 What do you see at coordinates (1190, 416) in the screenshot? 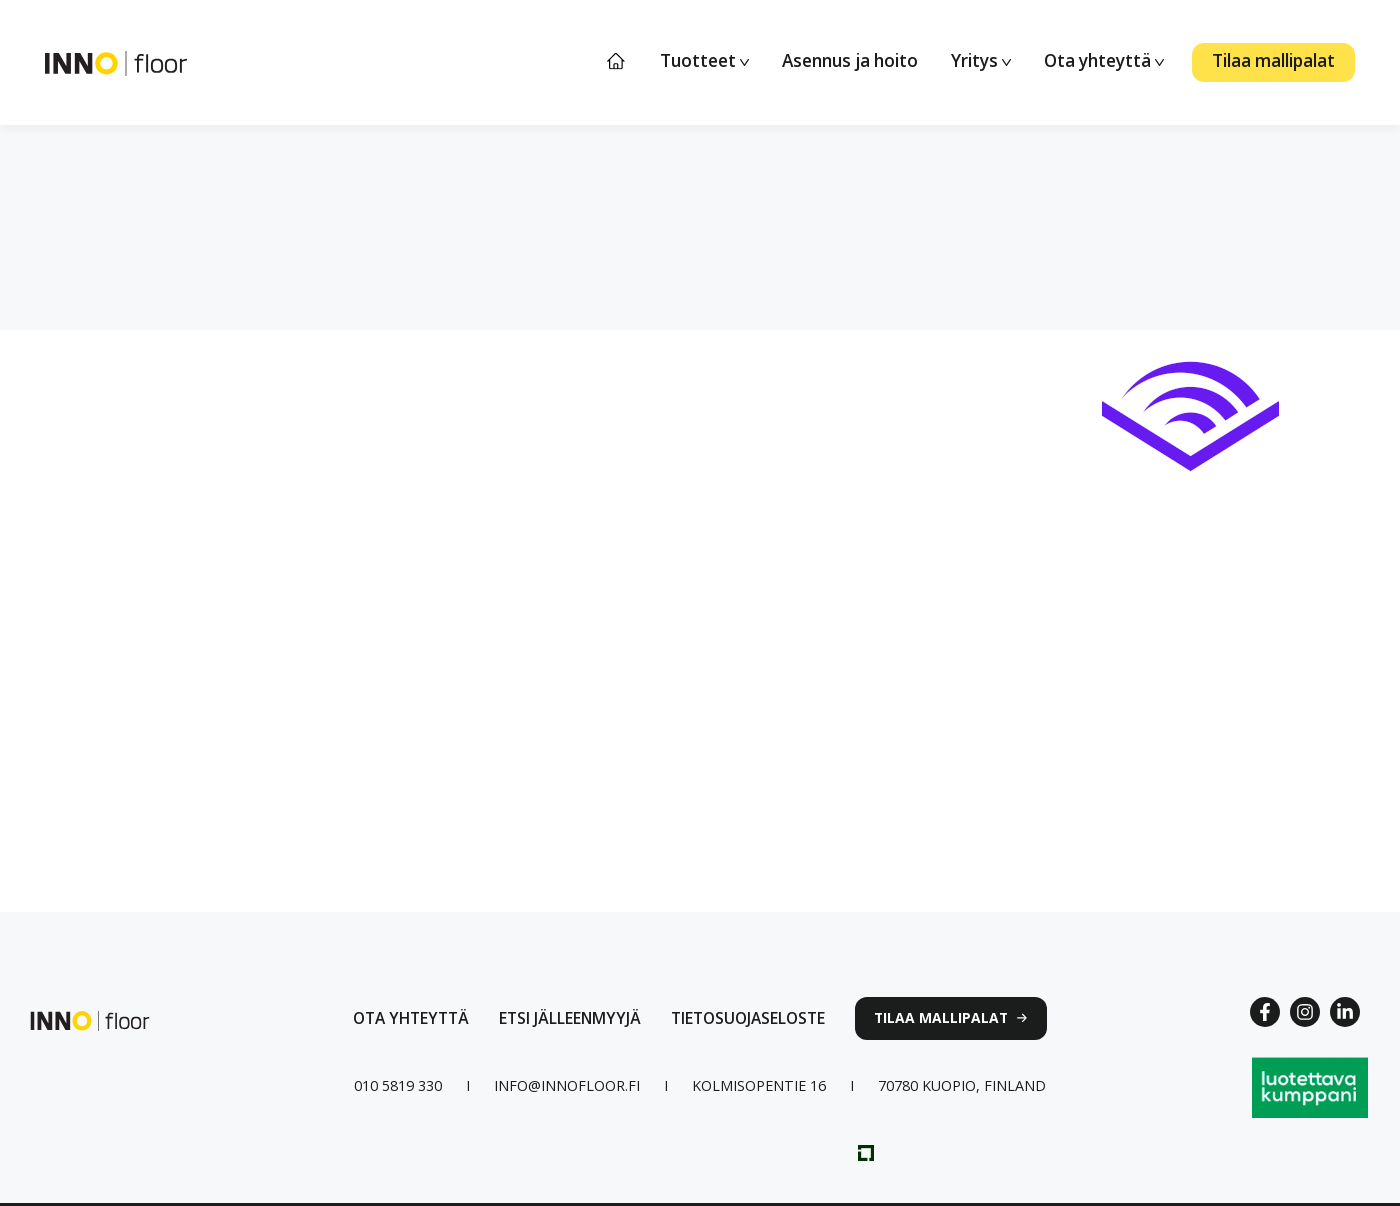
I see `open the Audible app` at bounding box center [1190, 416].